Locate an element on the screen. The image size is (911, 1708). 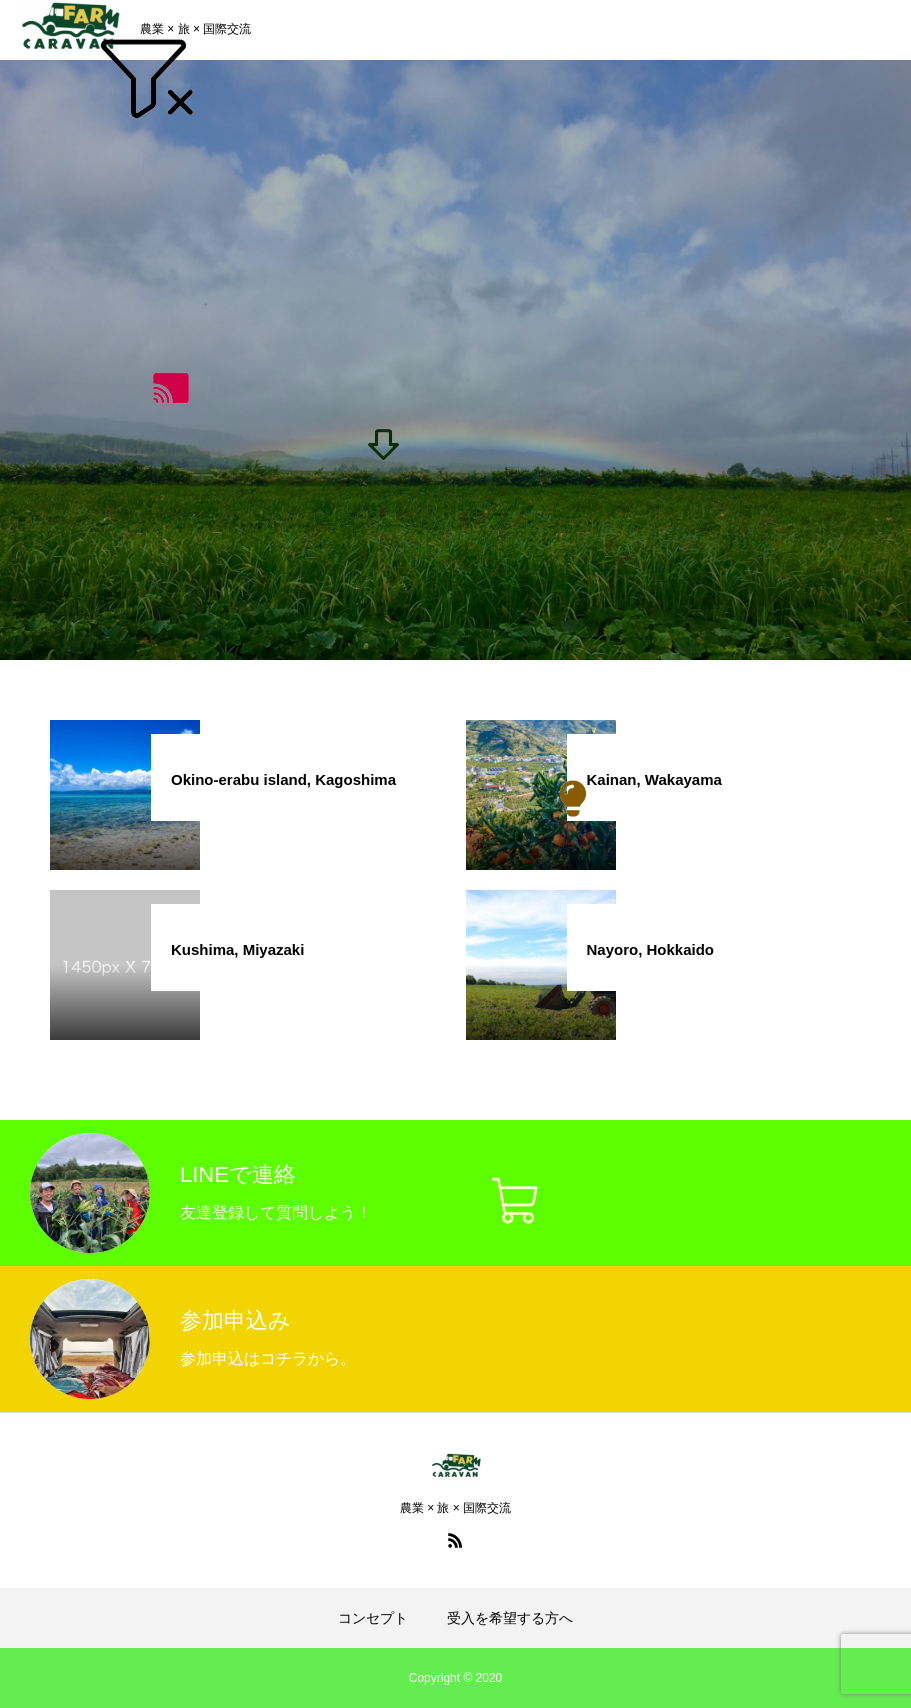
access tips or helpful suggestions is located at coordinates (573, 798).